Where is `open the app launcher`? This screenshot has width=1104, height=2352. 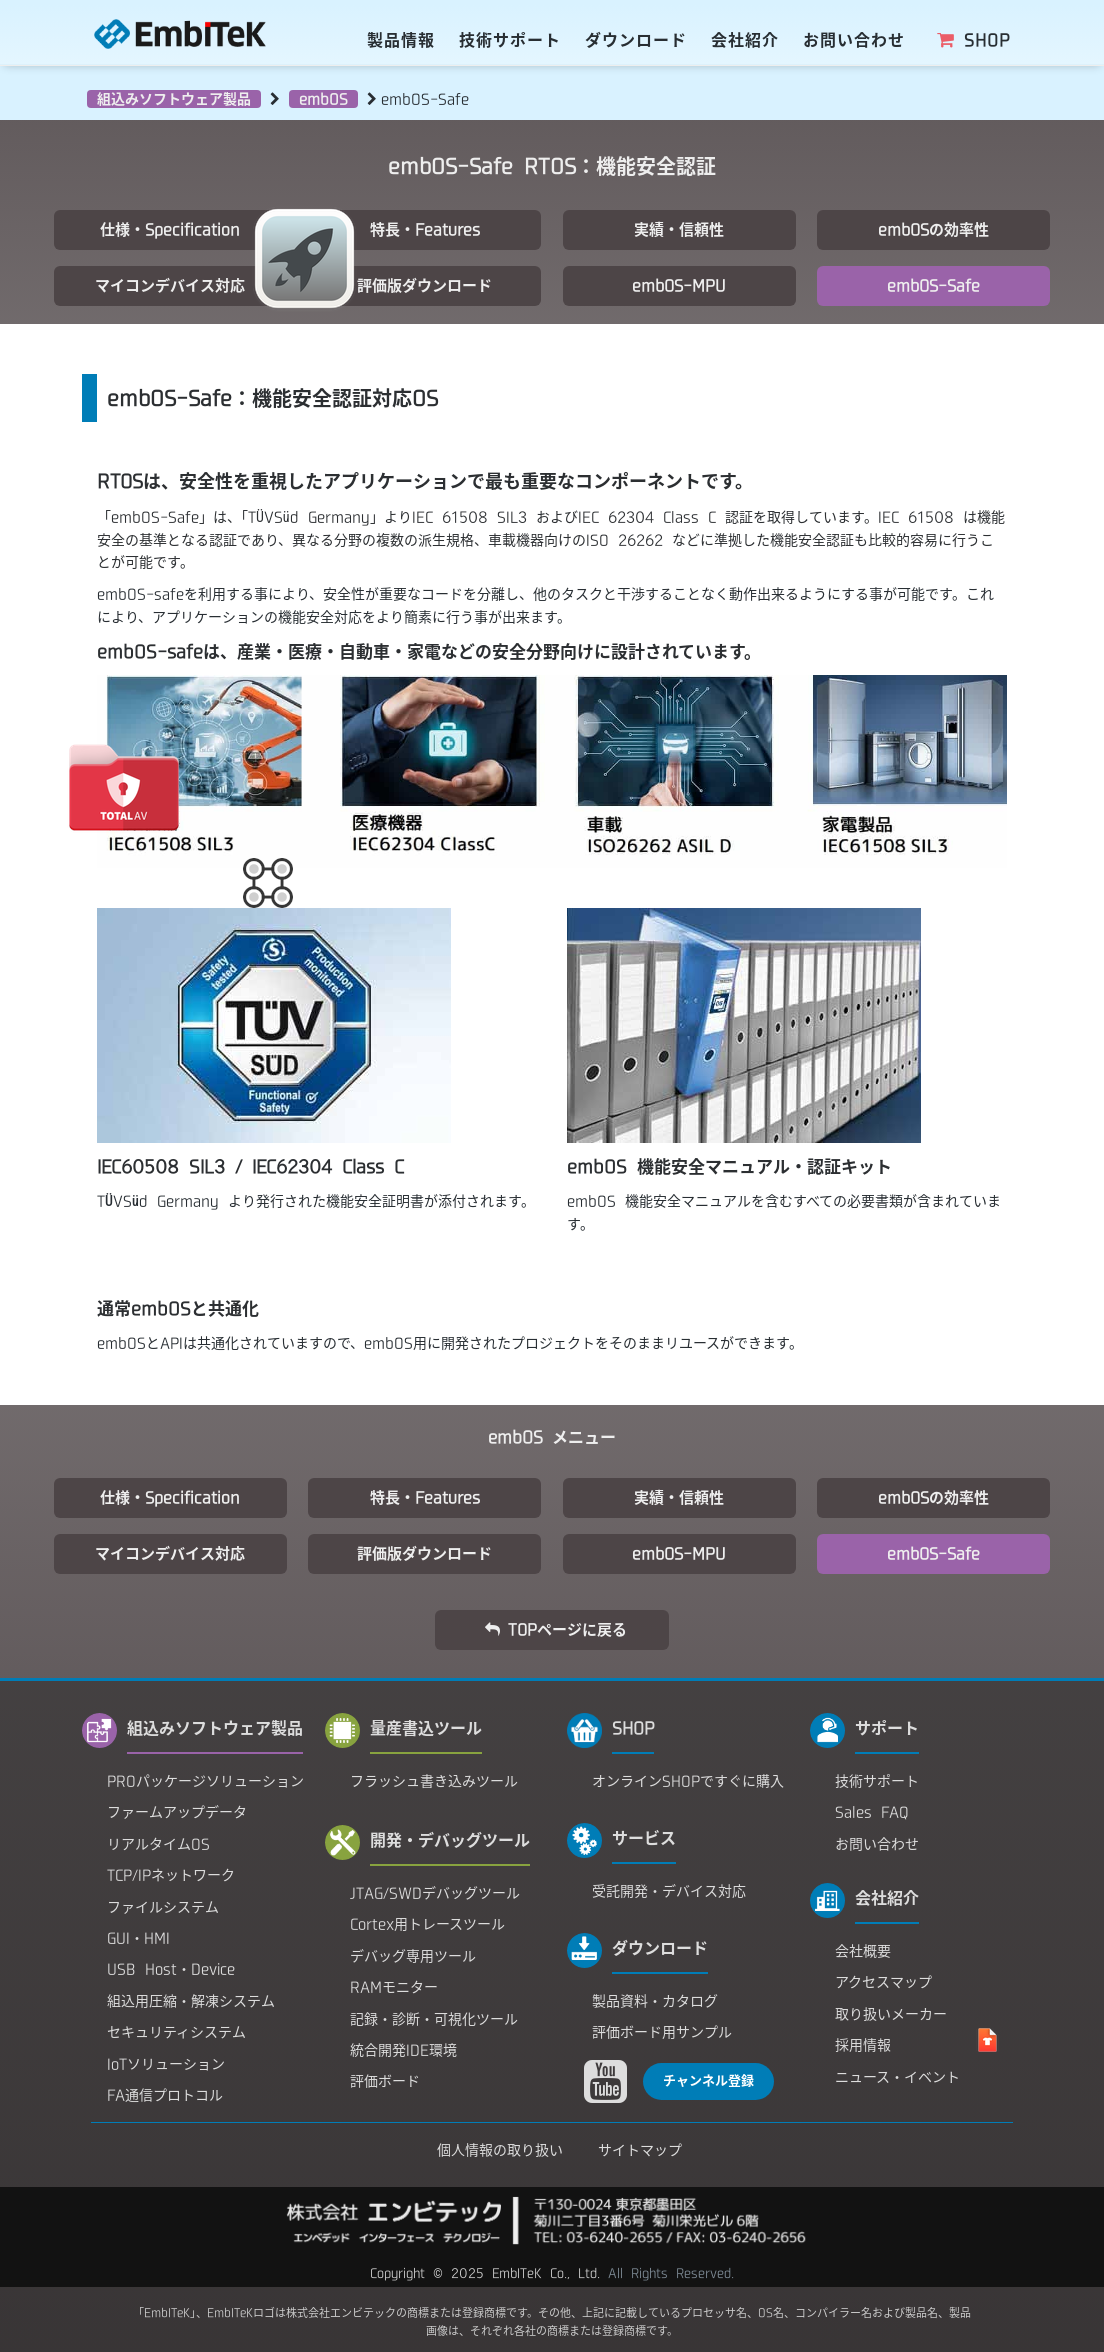
open the app launcher is located at coordinates (304, 258).